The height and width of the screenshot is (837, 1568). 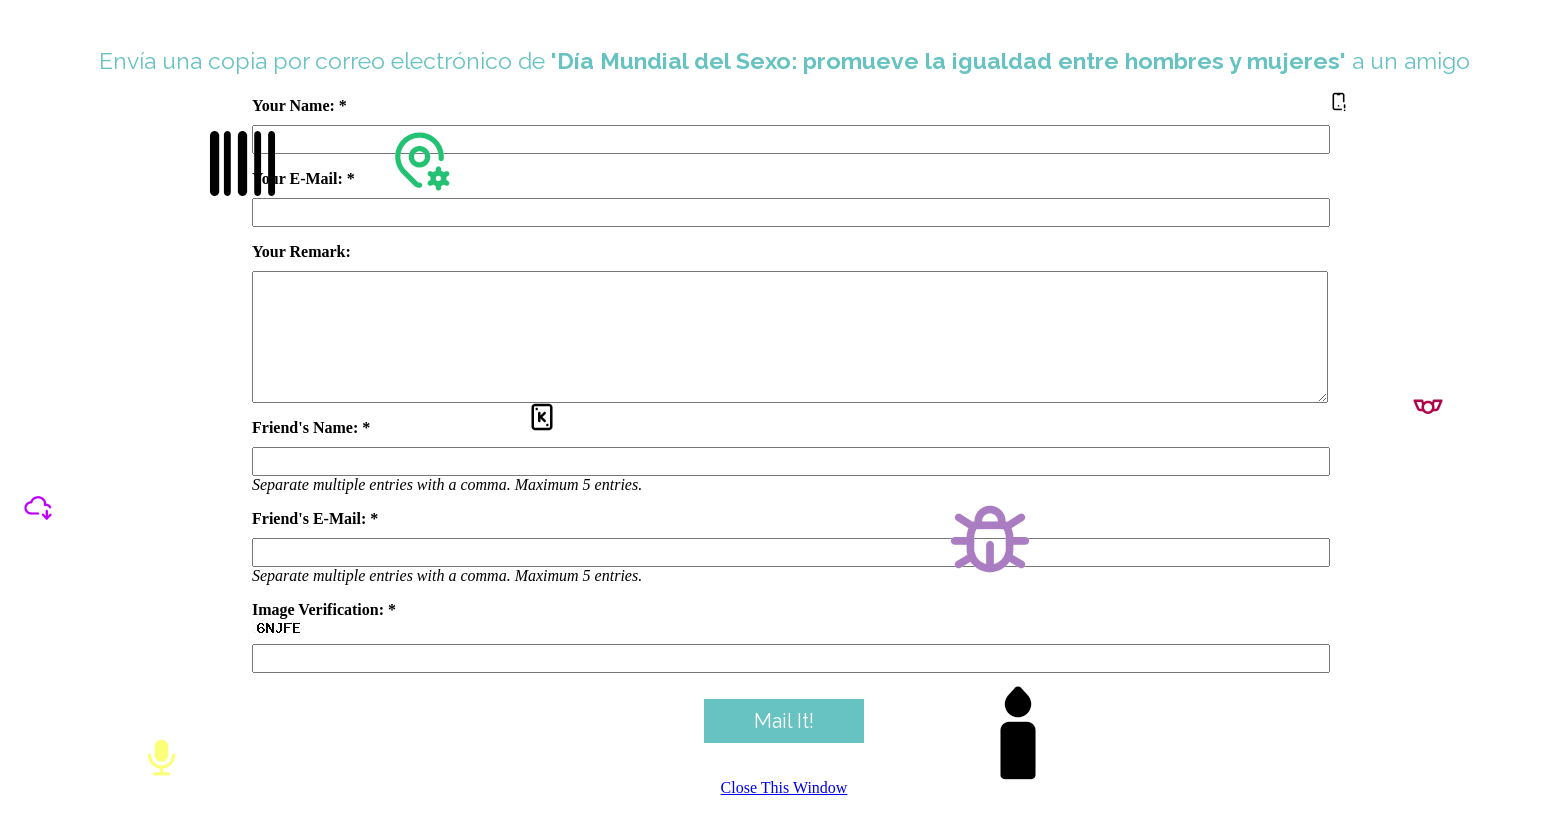 I want to click on access candle or ambient lighting mode, so click(x=1018, y=735).